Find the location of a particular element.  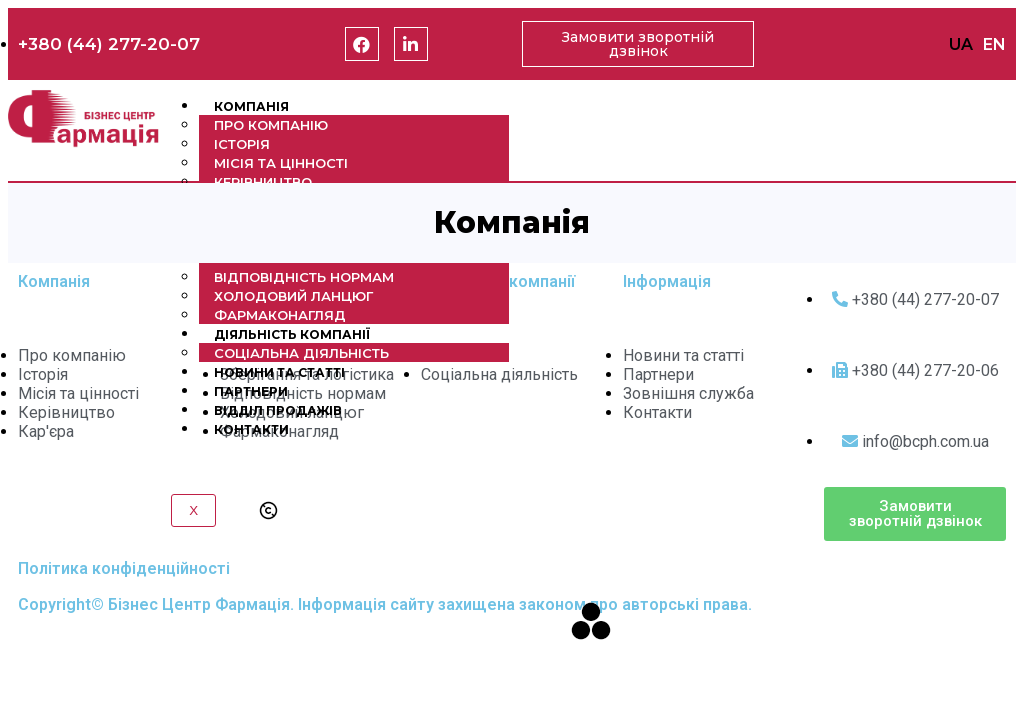

view connected accounts or integrations is located at coordinates (591, 621).